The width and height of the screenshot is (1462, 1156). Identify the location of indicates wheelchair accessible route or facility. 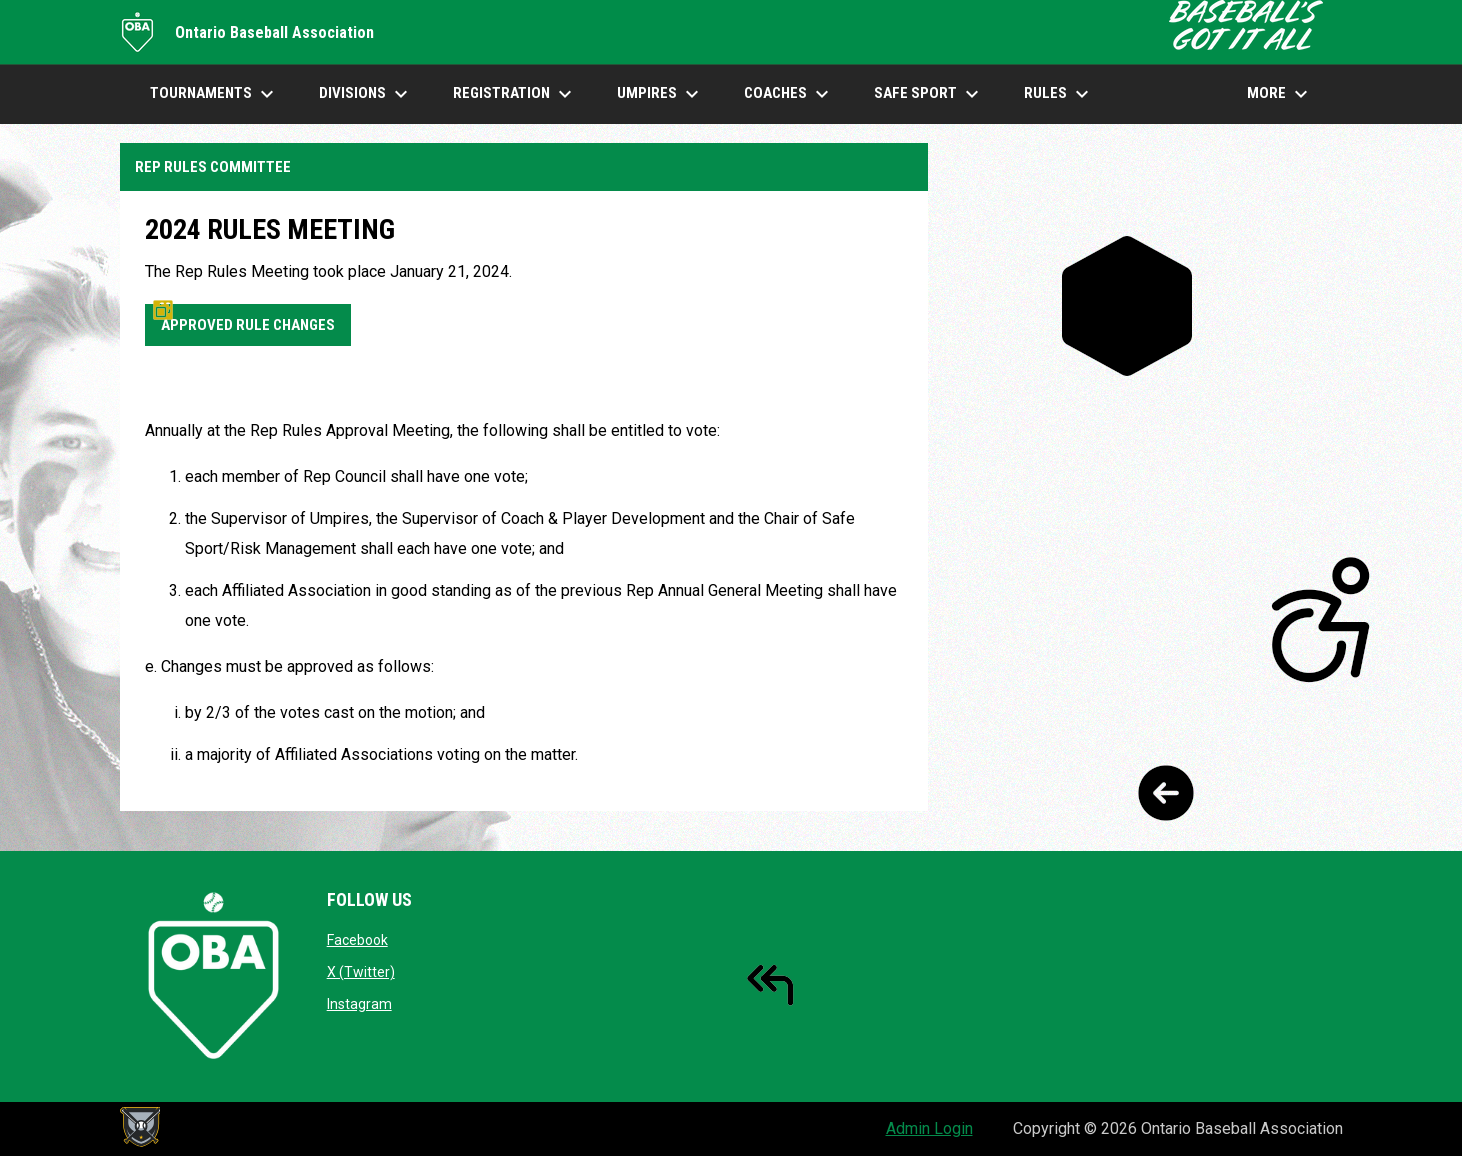
(1323, 622).